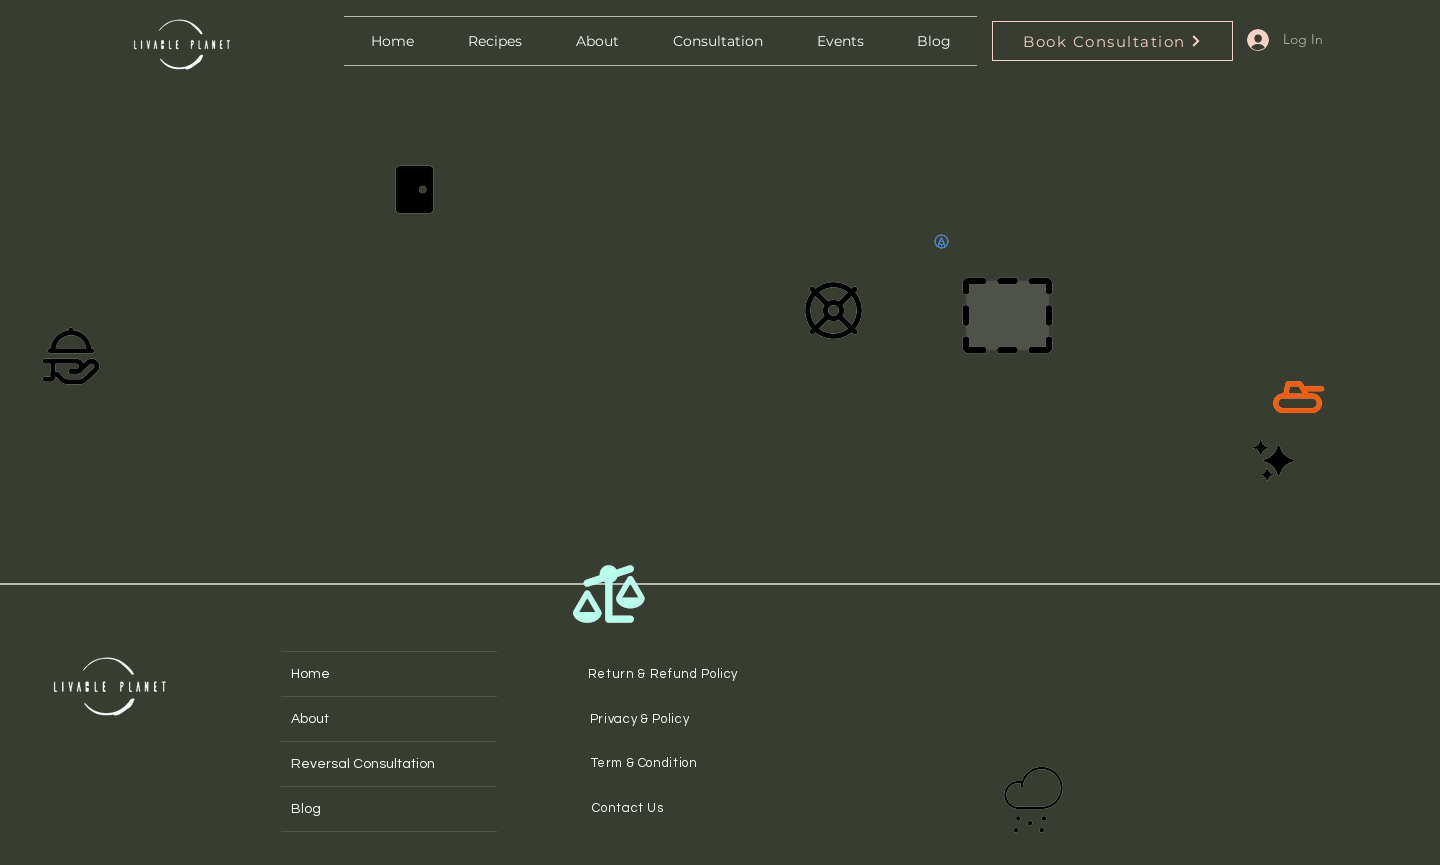 This screenshot has width=1440, height=865. I want to click on indicates snowy weather conditions, so click(1033, 798).